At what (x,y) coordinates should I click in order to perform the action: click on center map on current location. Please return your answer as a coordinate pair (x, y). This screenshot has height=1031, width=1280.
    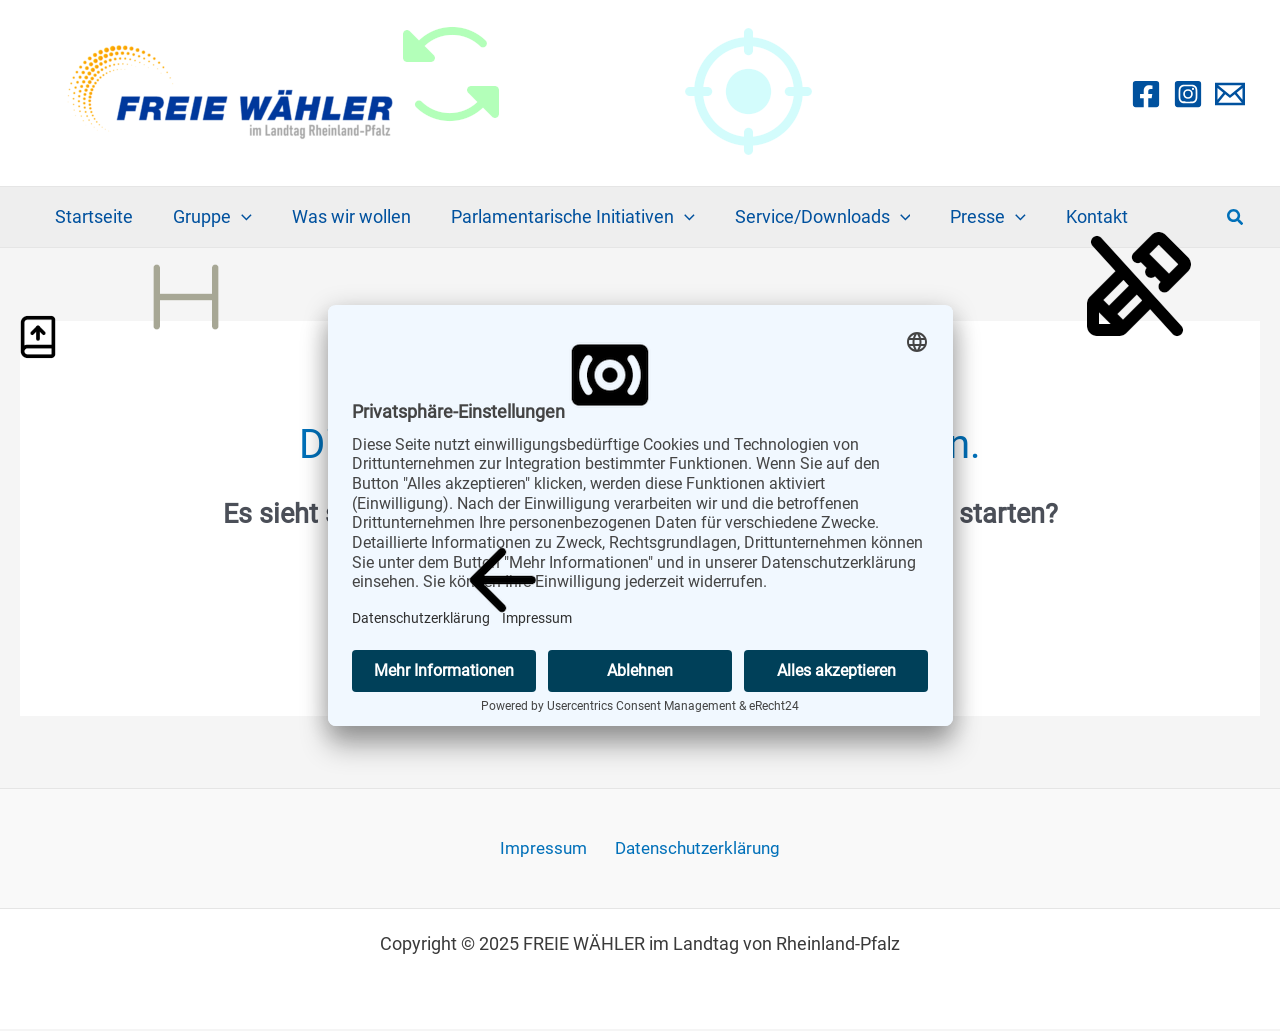
    Looking at the image, I should click on (748, 91).